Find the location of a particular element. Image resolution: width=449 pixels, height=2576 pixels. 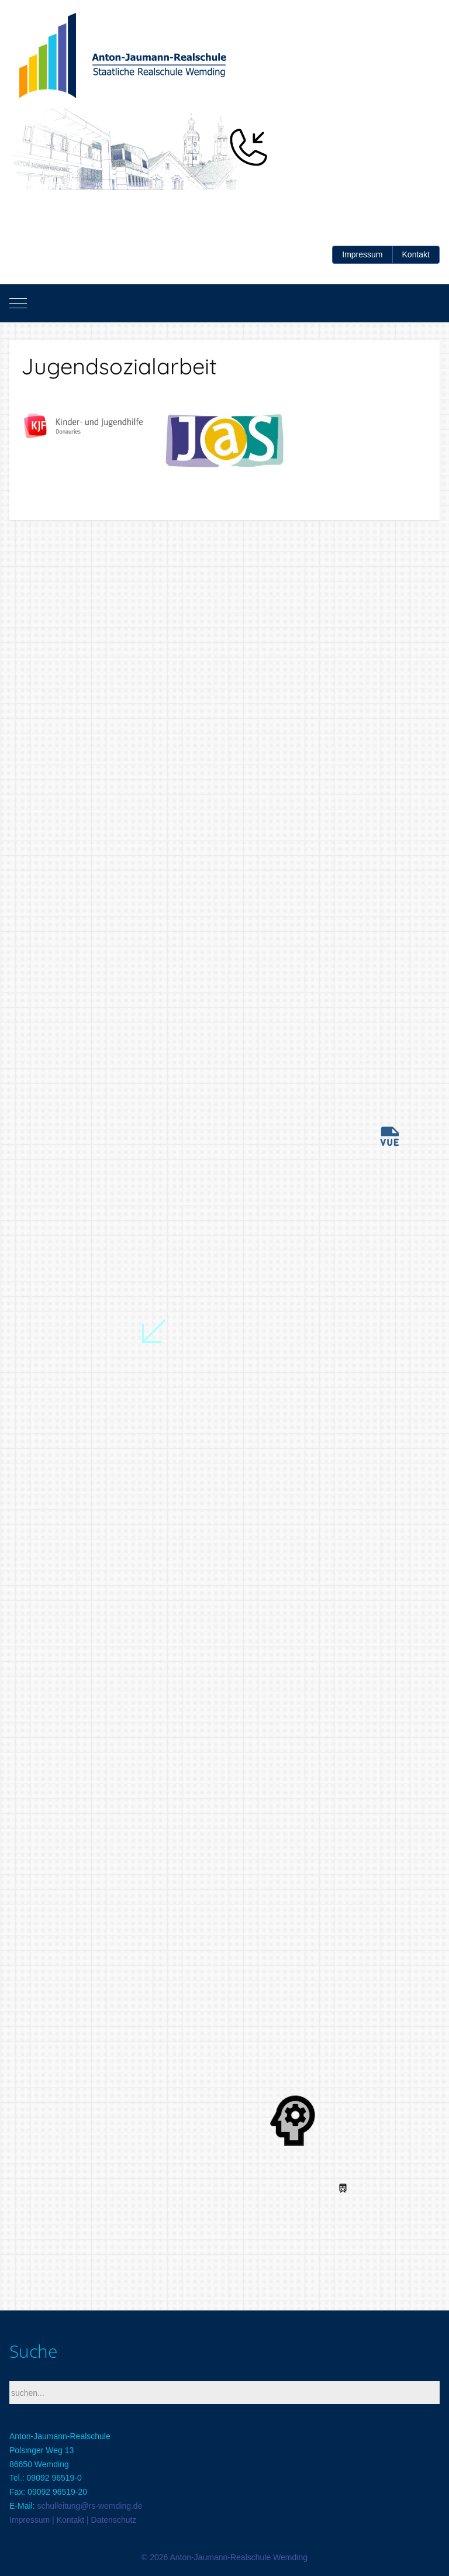

navigate to previous or lower-left content is located at coordinates (154, 1331).